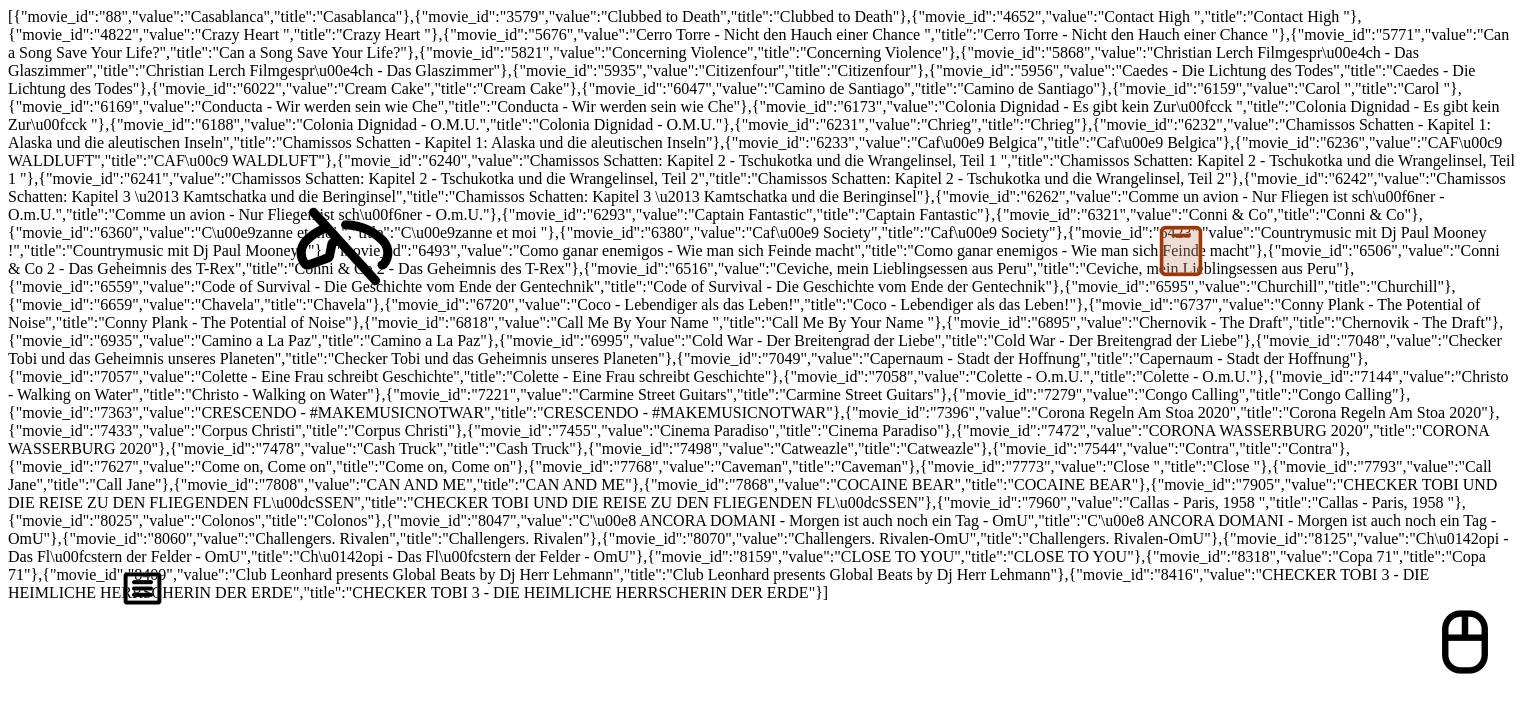  Describe the element at coordinates (1465, 642) in the screenshot. I see `indicates mouse input device connected` at that location.